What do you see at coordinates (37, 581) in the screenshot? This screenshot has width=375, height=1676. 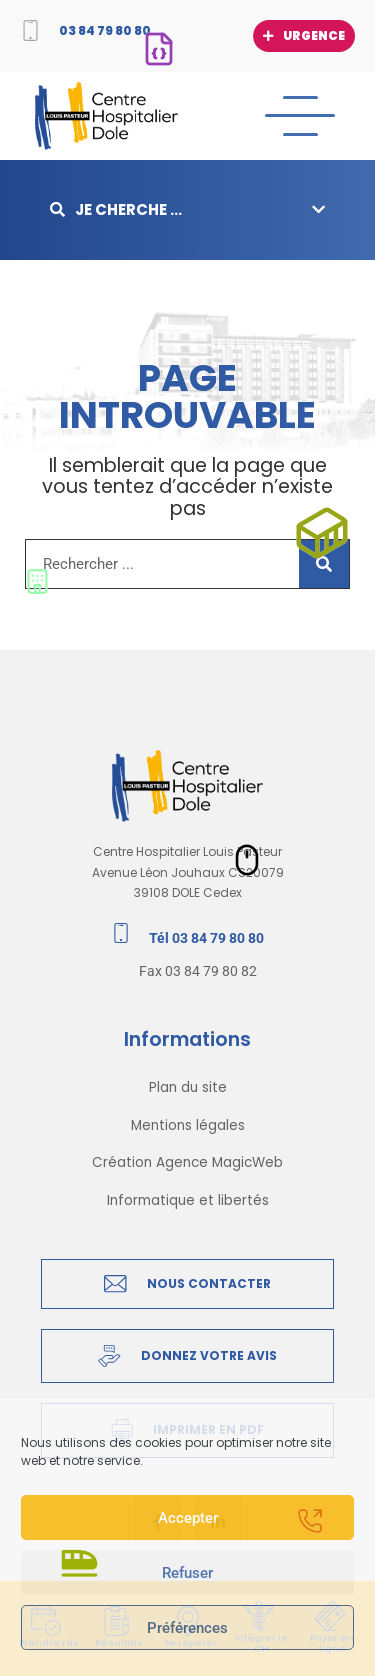 I see `find nearby hotels or accommodations` at bounding box center [37, 581].